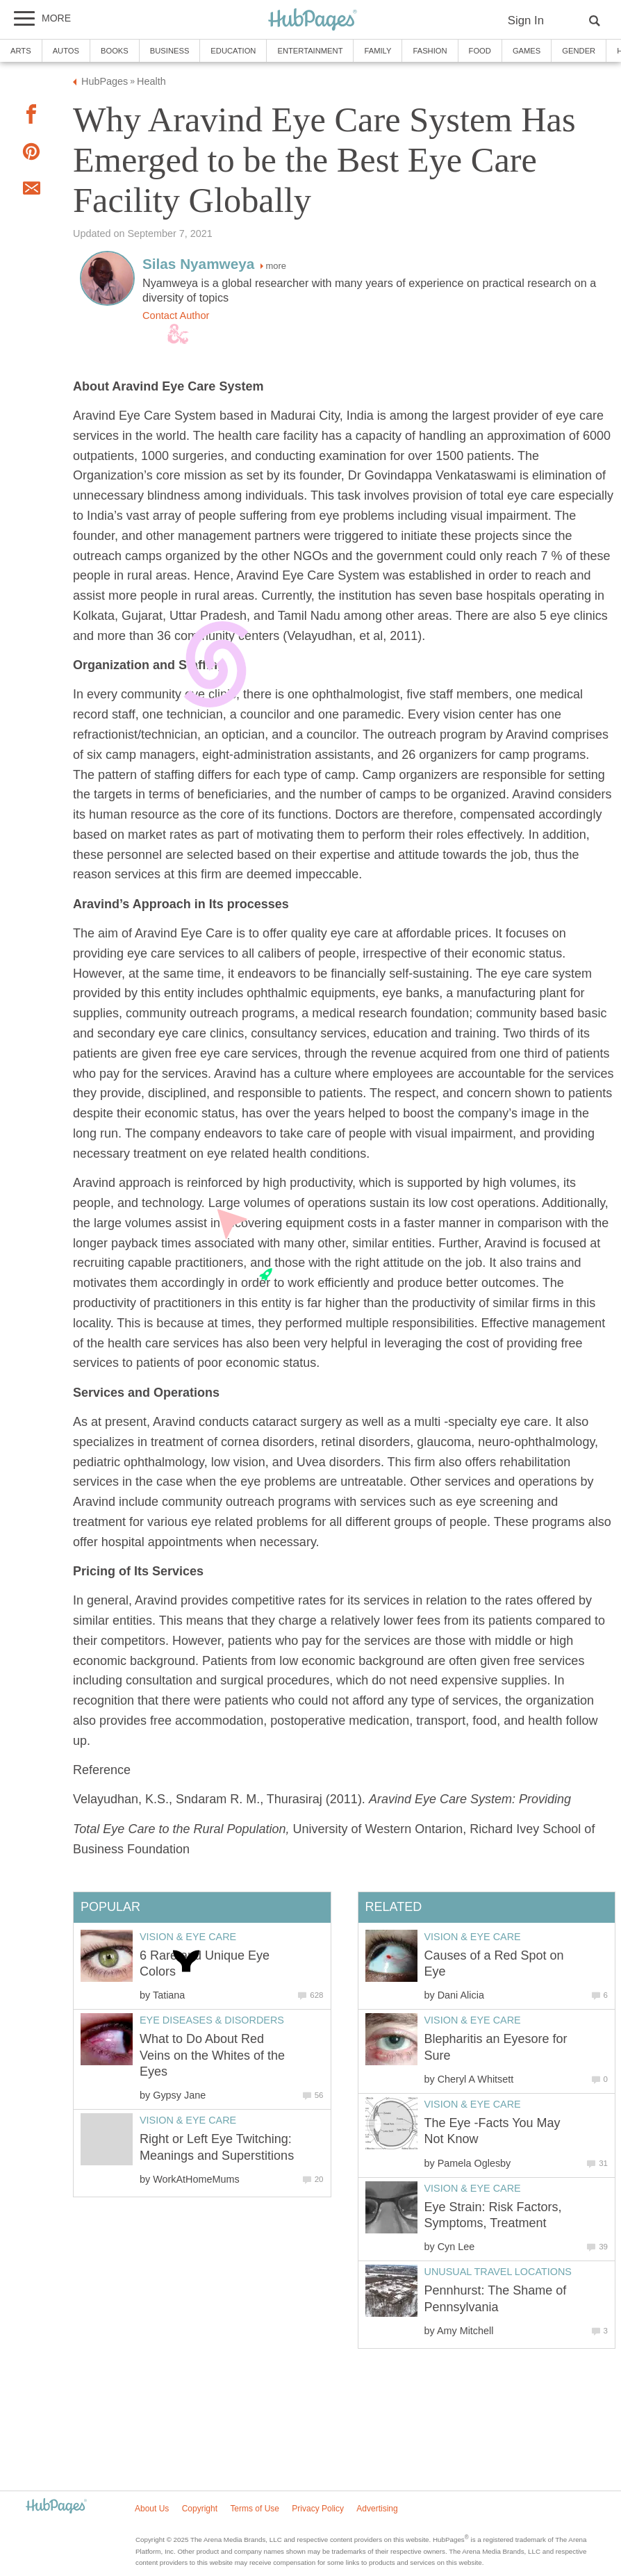  What do you see at coordinates (186, 1961) in the screenshot?
I see `open Mermaid diagramming tool` at bounding box center [186, 1961].